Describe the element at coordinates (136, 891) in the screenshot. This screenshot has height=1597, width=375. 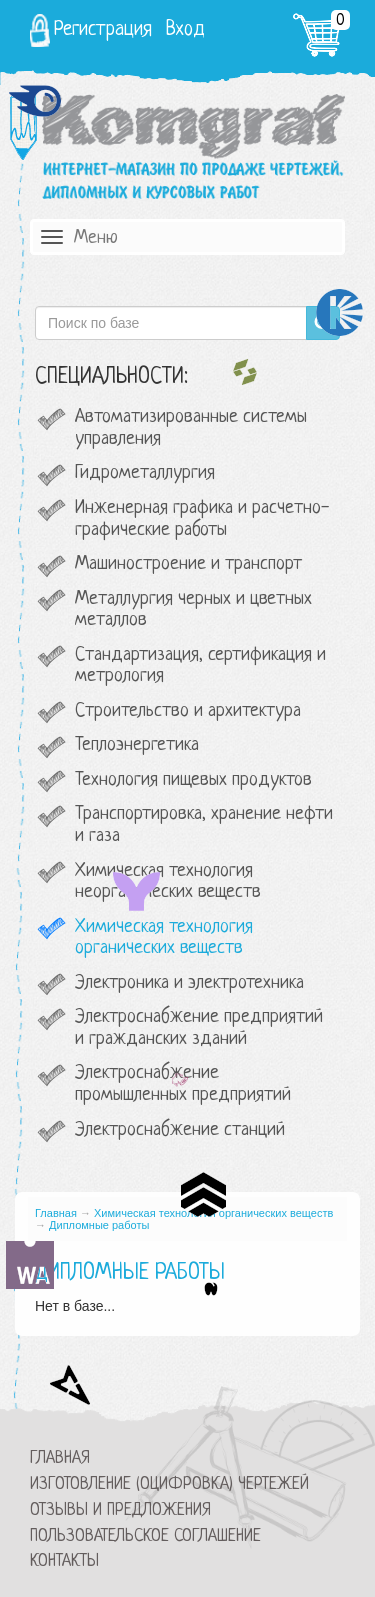
I see `open Mermaid diagramming tool` at that location.